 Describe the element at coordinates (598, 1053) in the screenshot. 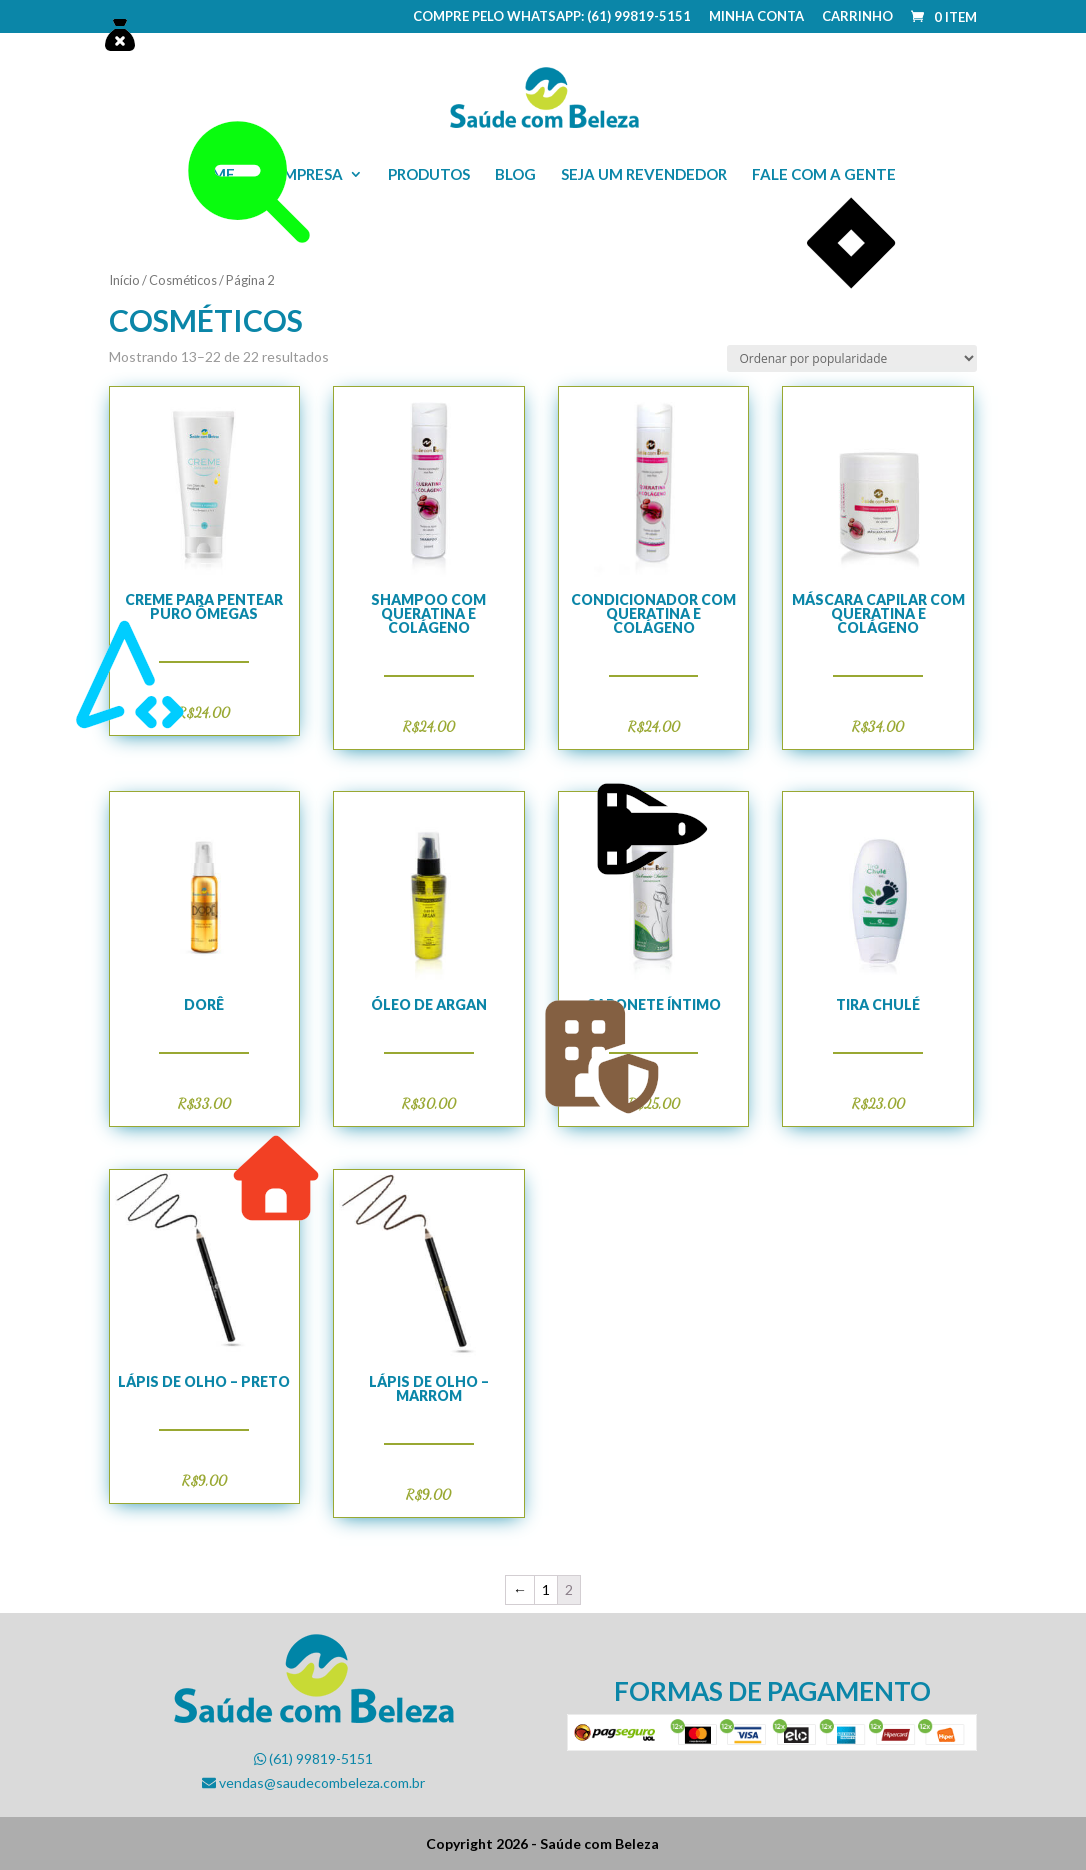

I see `access building security settings` at that location.